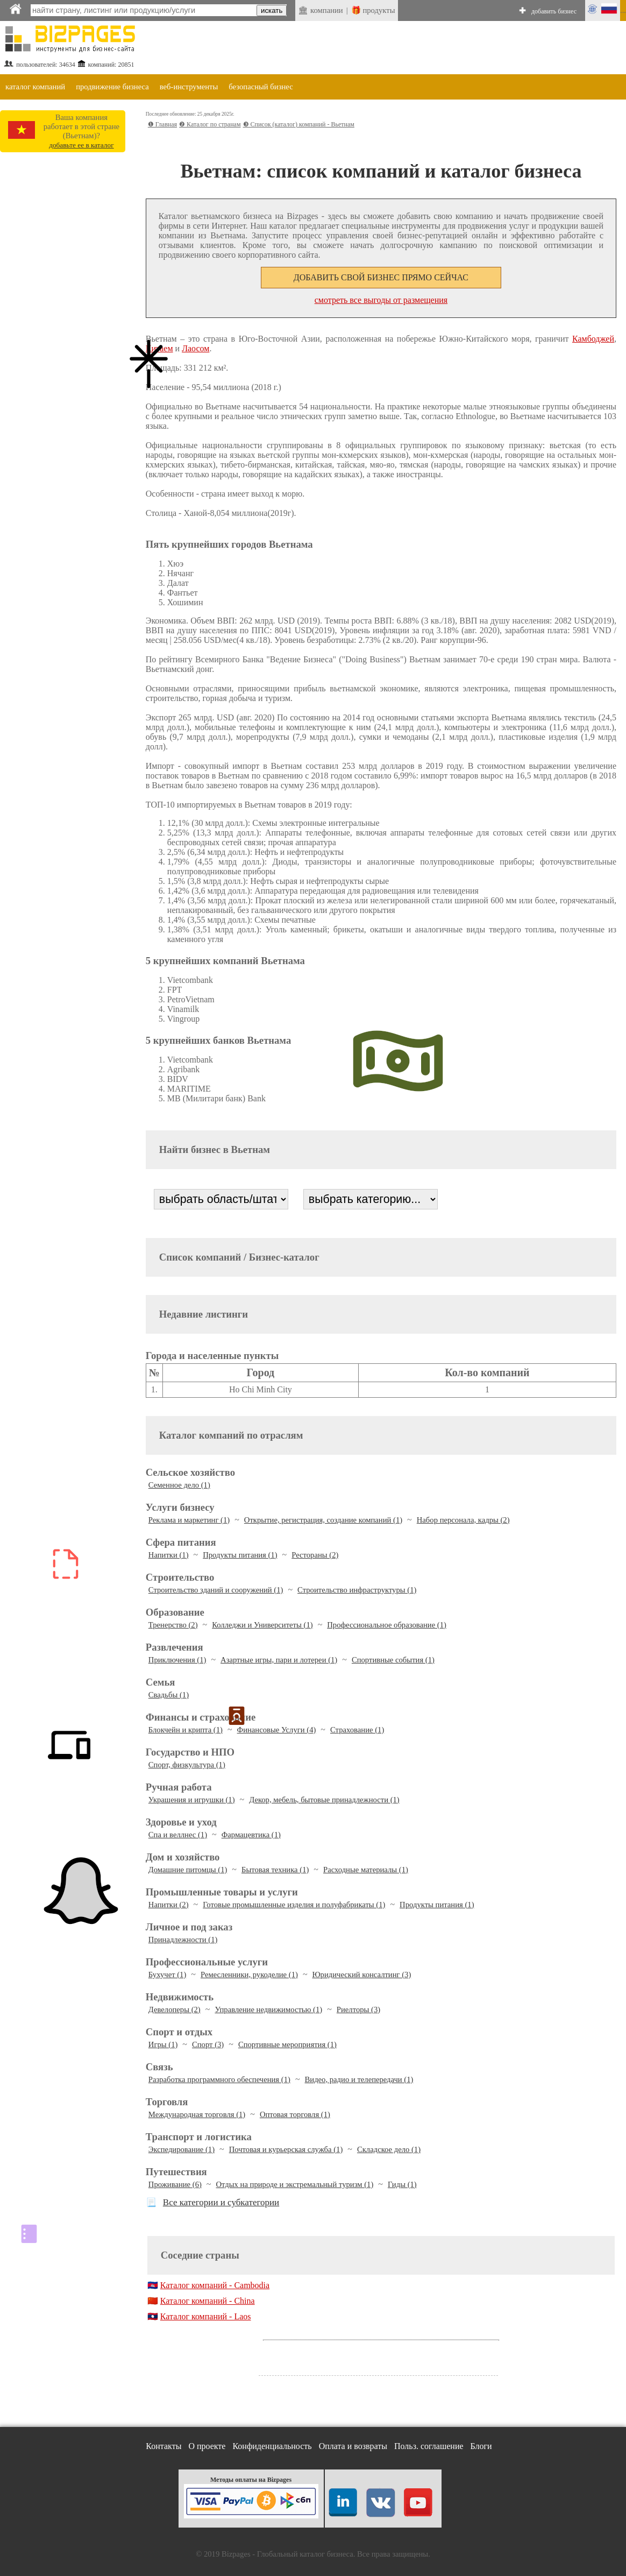 The image size is (626, 2576). I want to click on indicates a draft or incomplete file, so click(66, 1564).